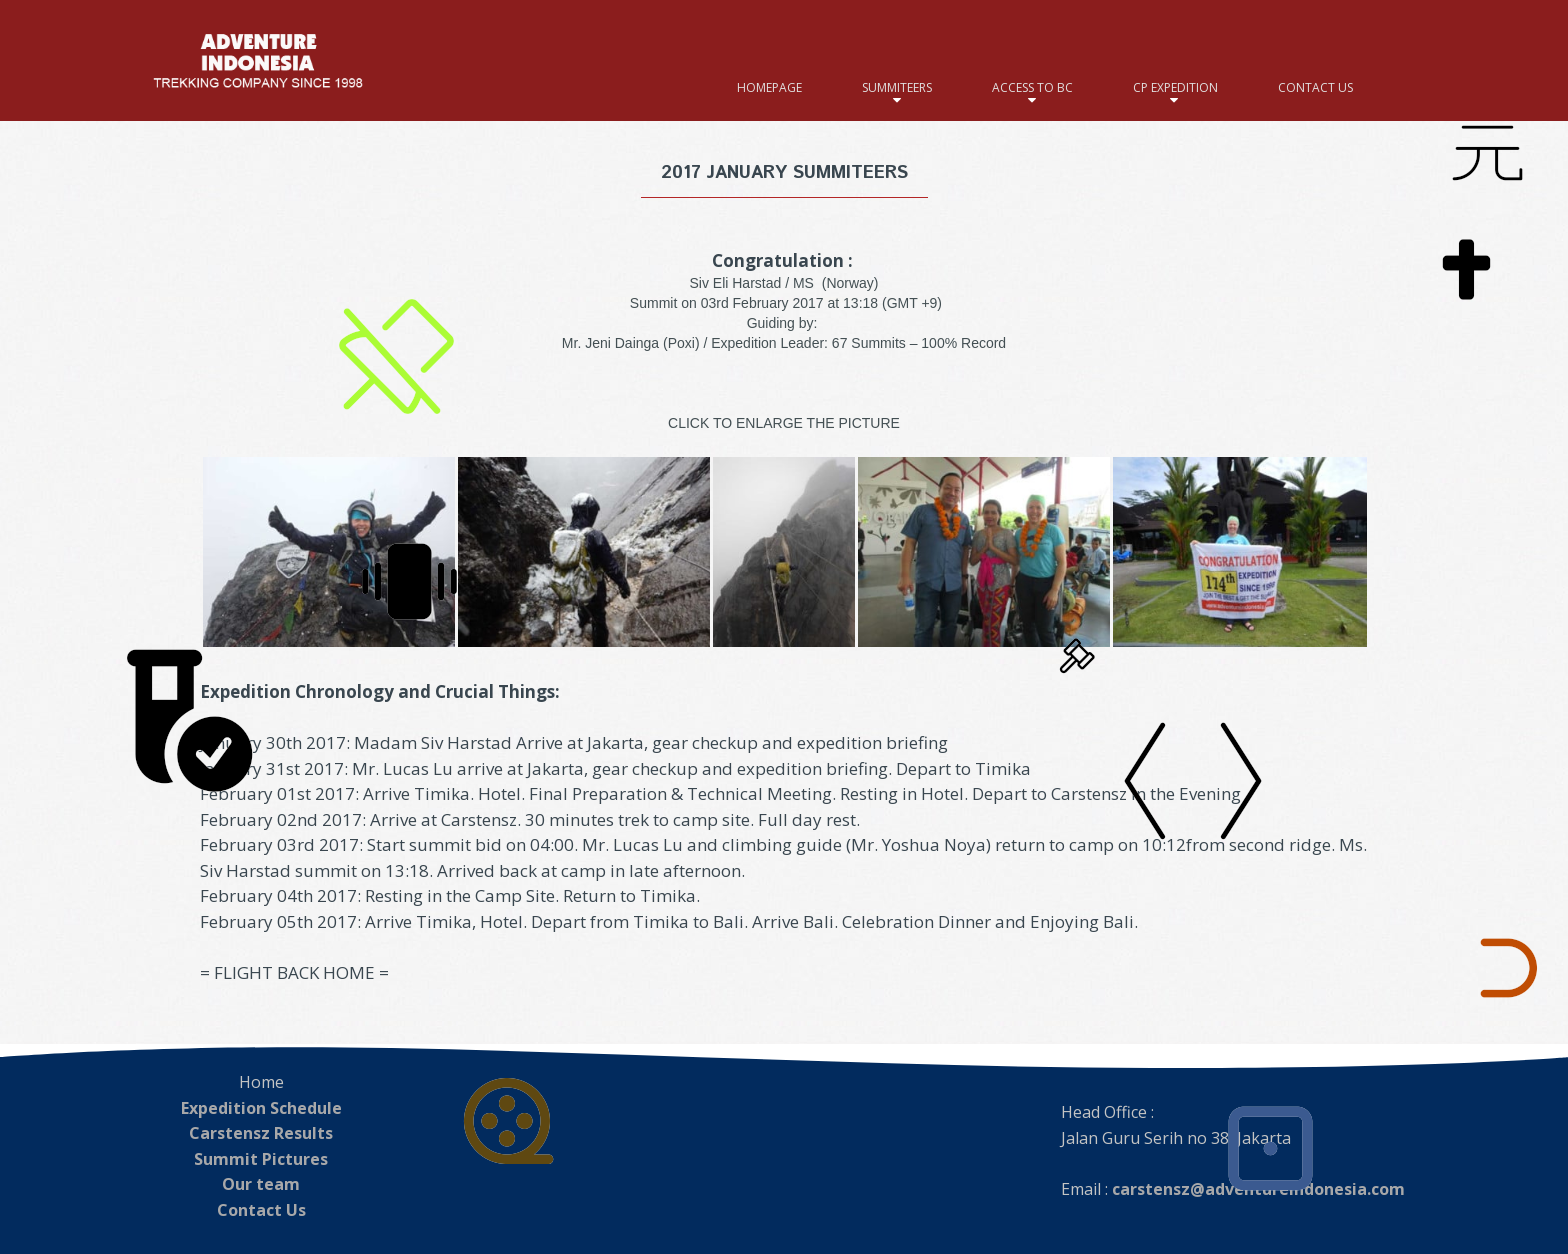 The width and height of the screenshot is (1568, 1254). What do you see at coordinates (507, 1121) in the screenshot?
I see `access video or movie library` at bounding box center [507, 1121].